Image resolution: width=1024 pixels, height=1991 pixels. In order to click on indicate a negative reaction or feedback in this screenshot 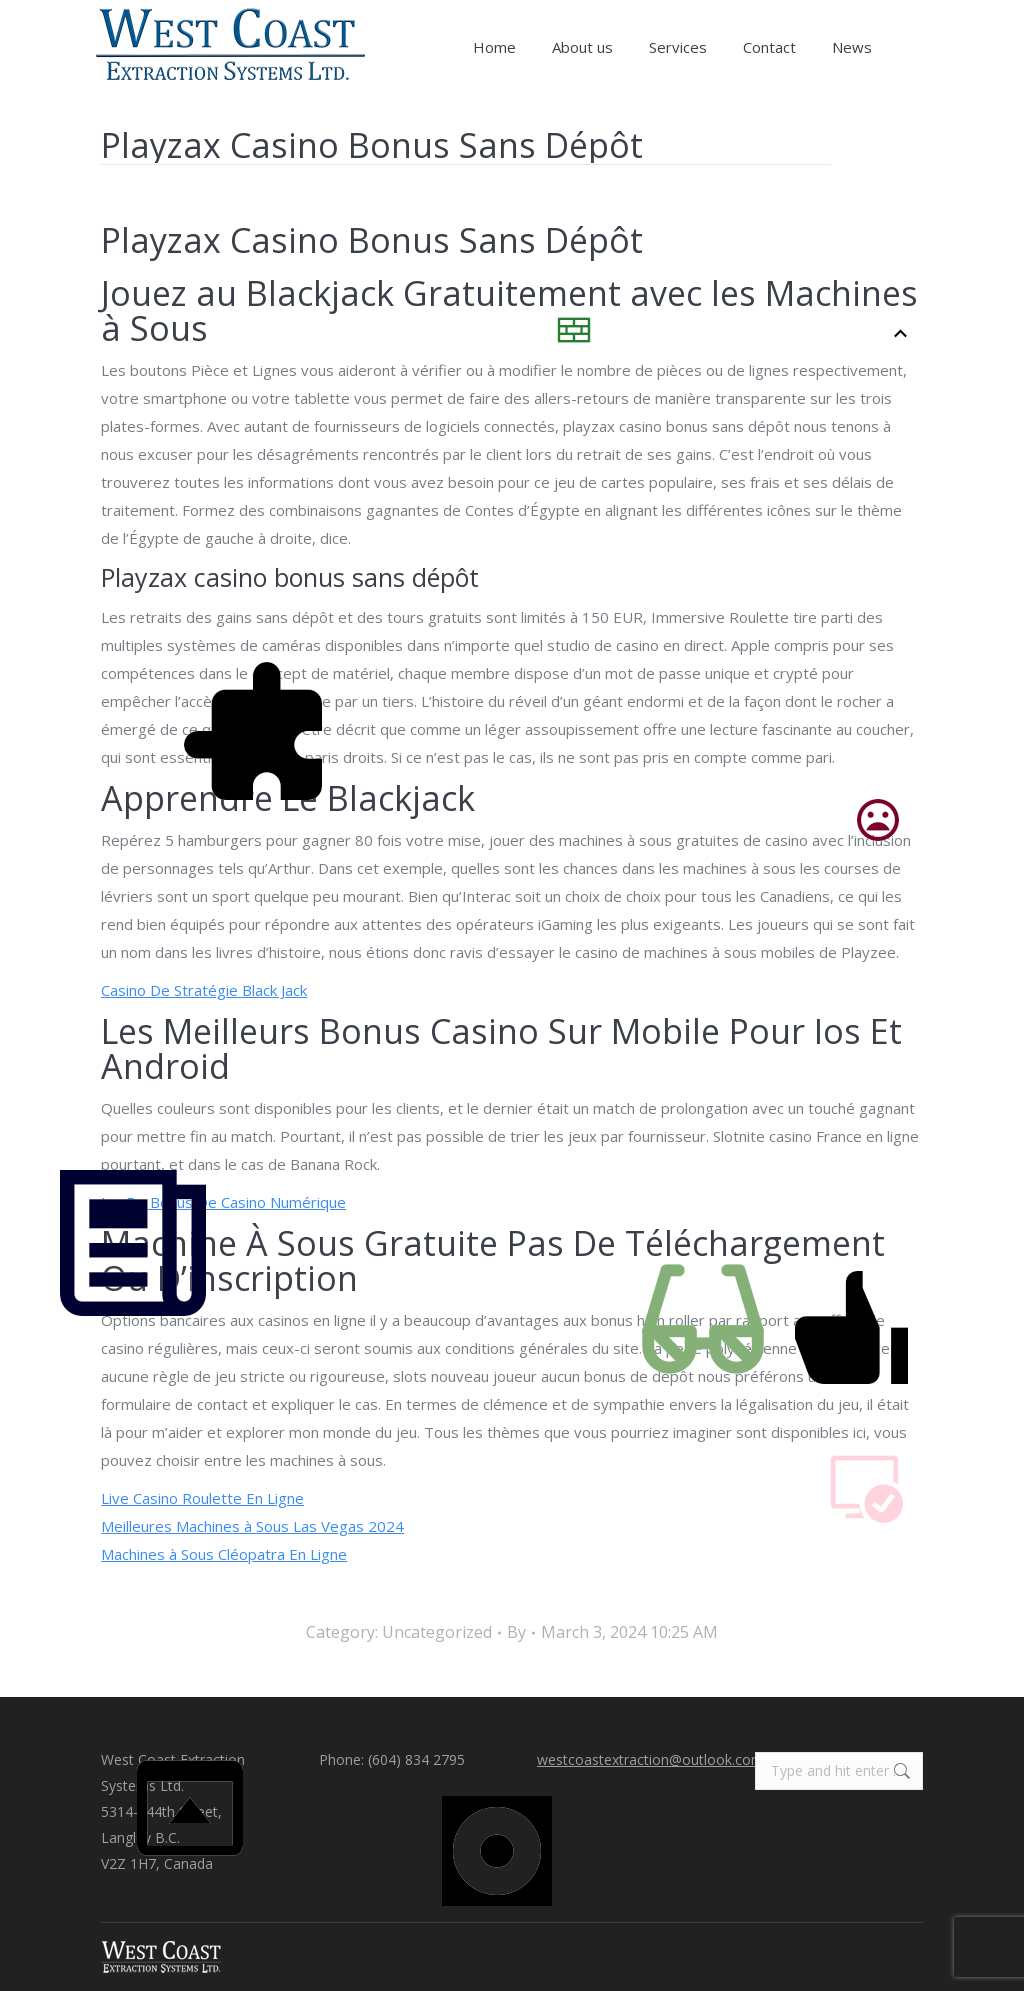, I will do `click(878, 820)`.